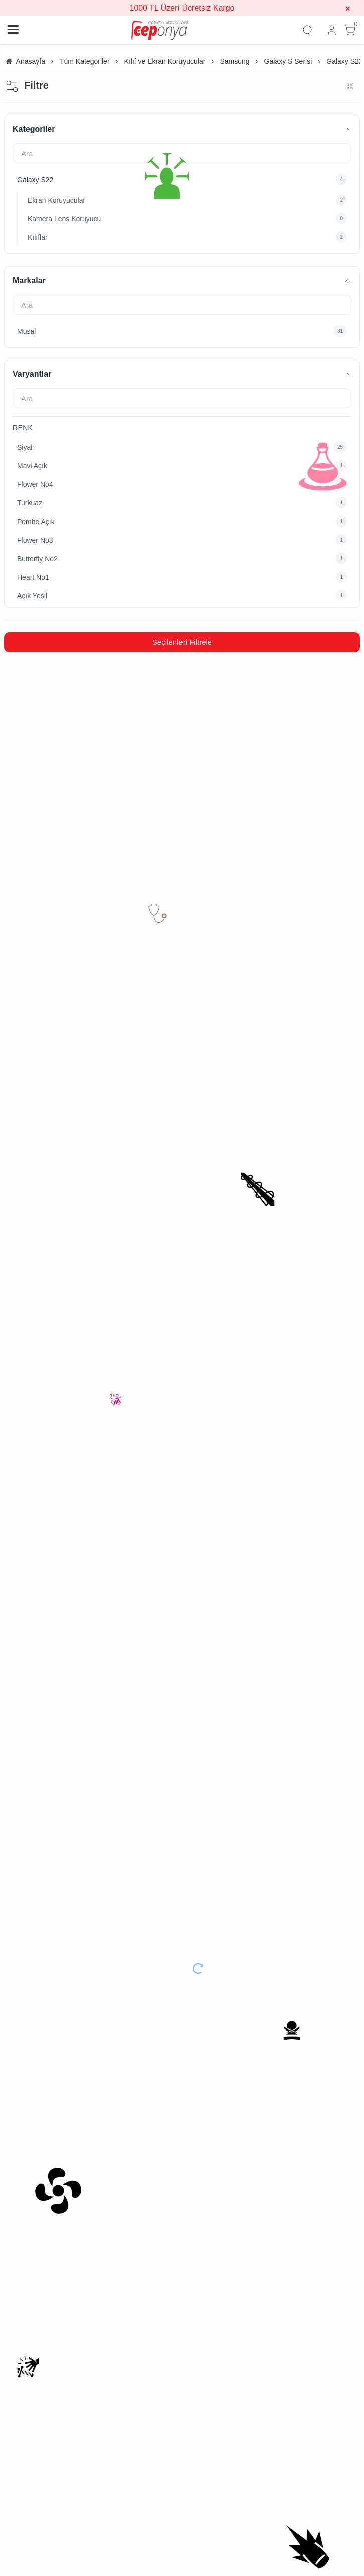  Describe the element at coordinates (28, 2367) in the screenshot. I see `drop or release current weapon` at that location.